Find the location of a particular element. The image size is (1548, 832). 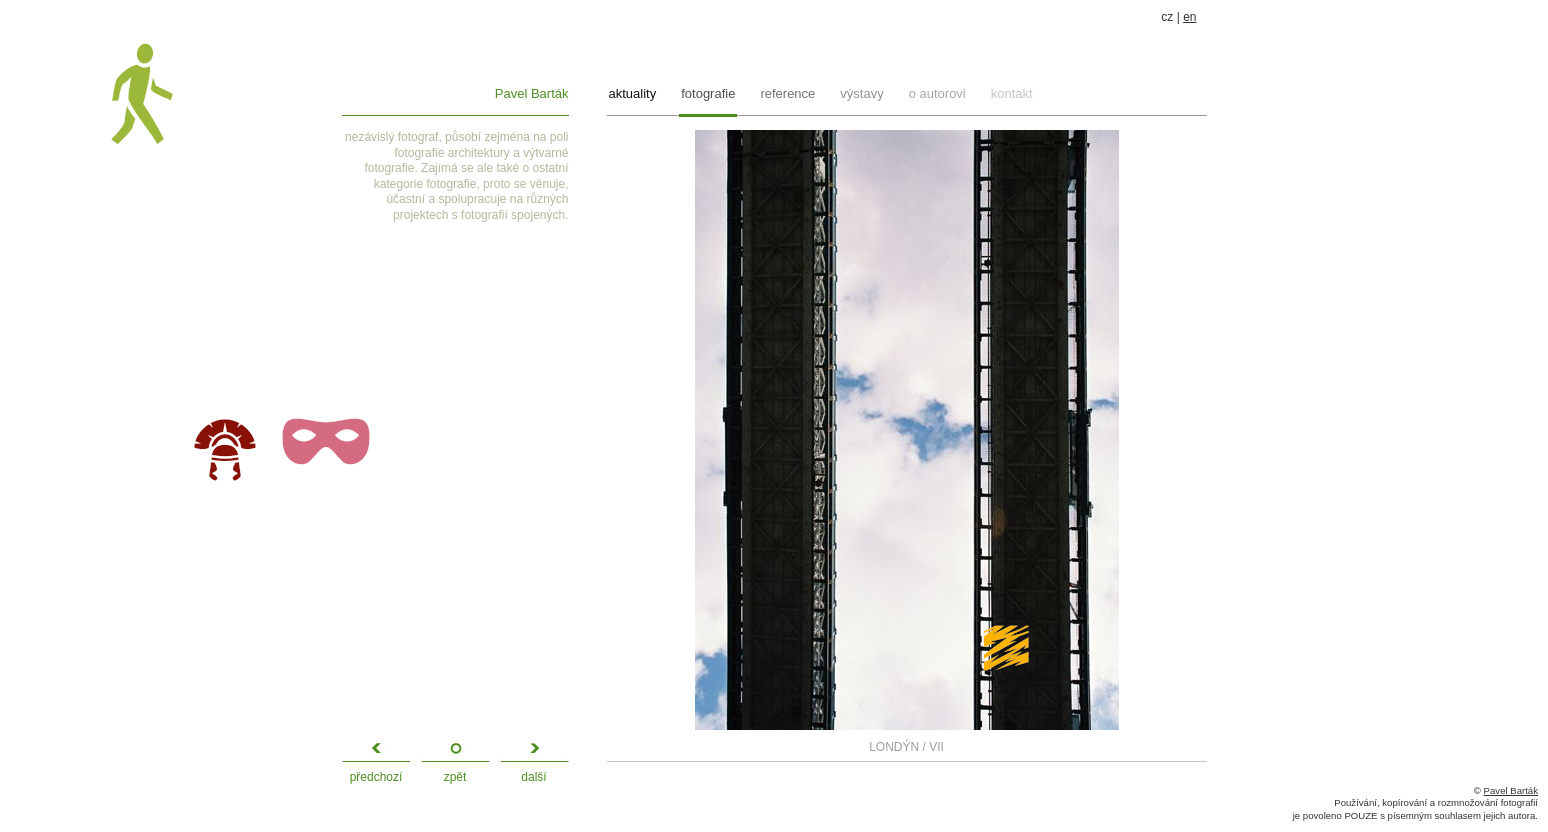

switch to walking directions is located at coordinates (142, 94).